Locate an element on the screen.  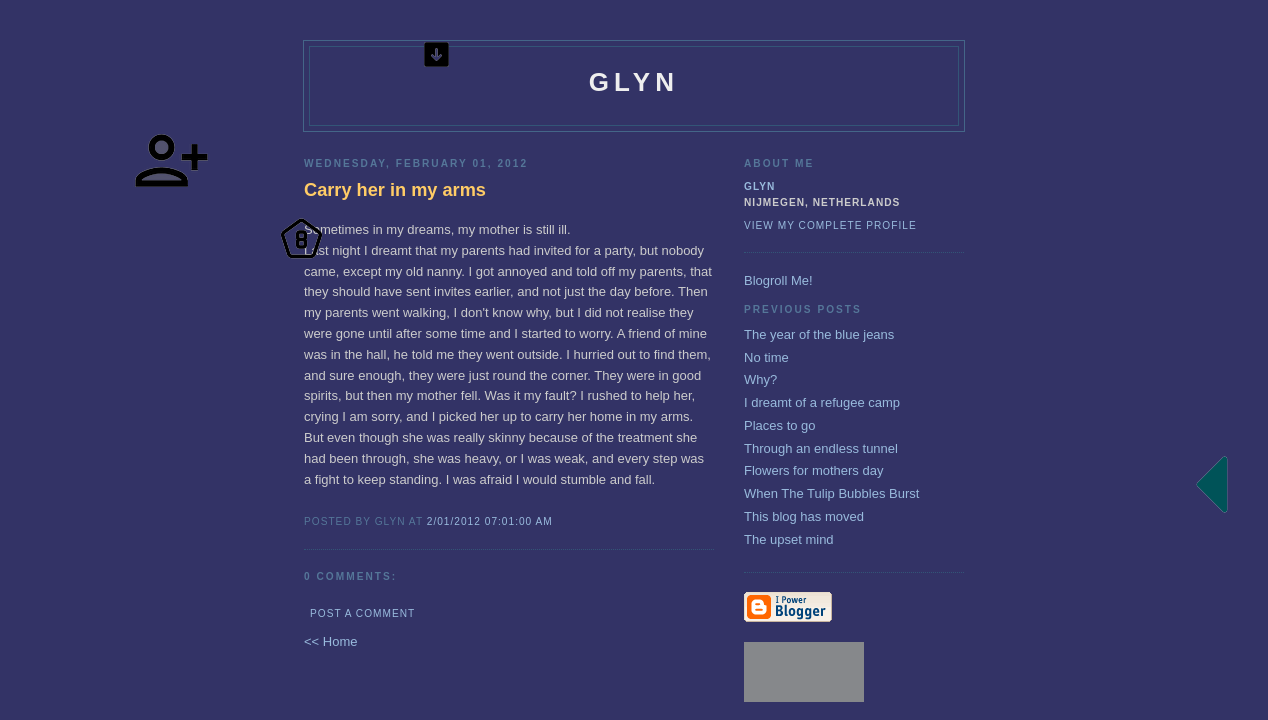
go back to the previous screen is located at coordinates (1214, 484).